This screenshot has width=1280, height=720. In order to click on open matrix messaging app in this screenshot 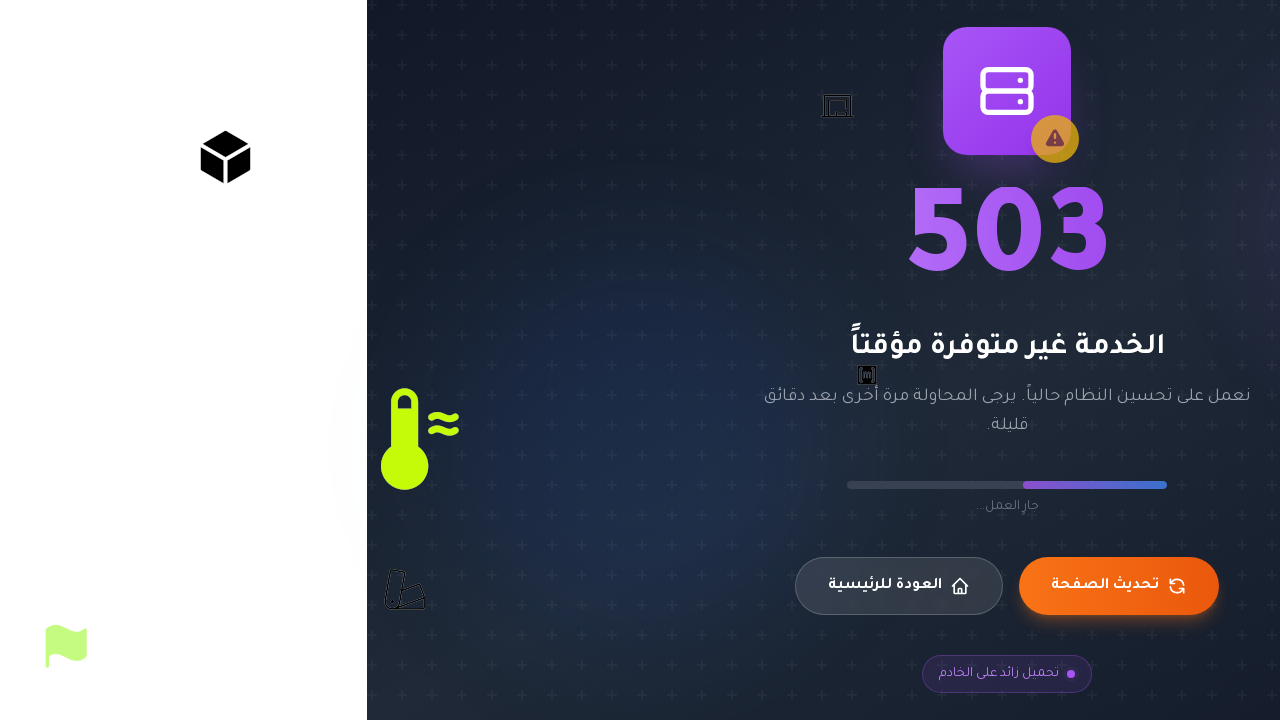, I will do `click(867, 375)`.